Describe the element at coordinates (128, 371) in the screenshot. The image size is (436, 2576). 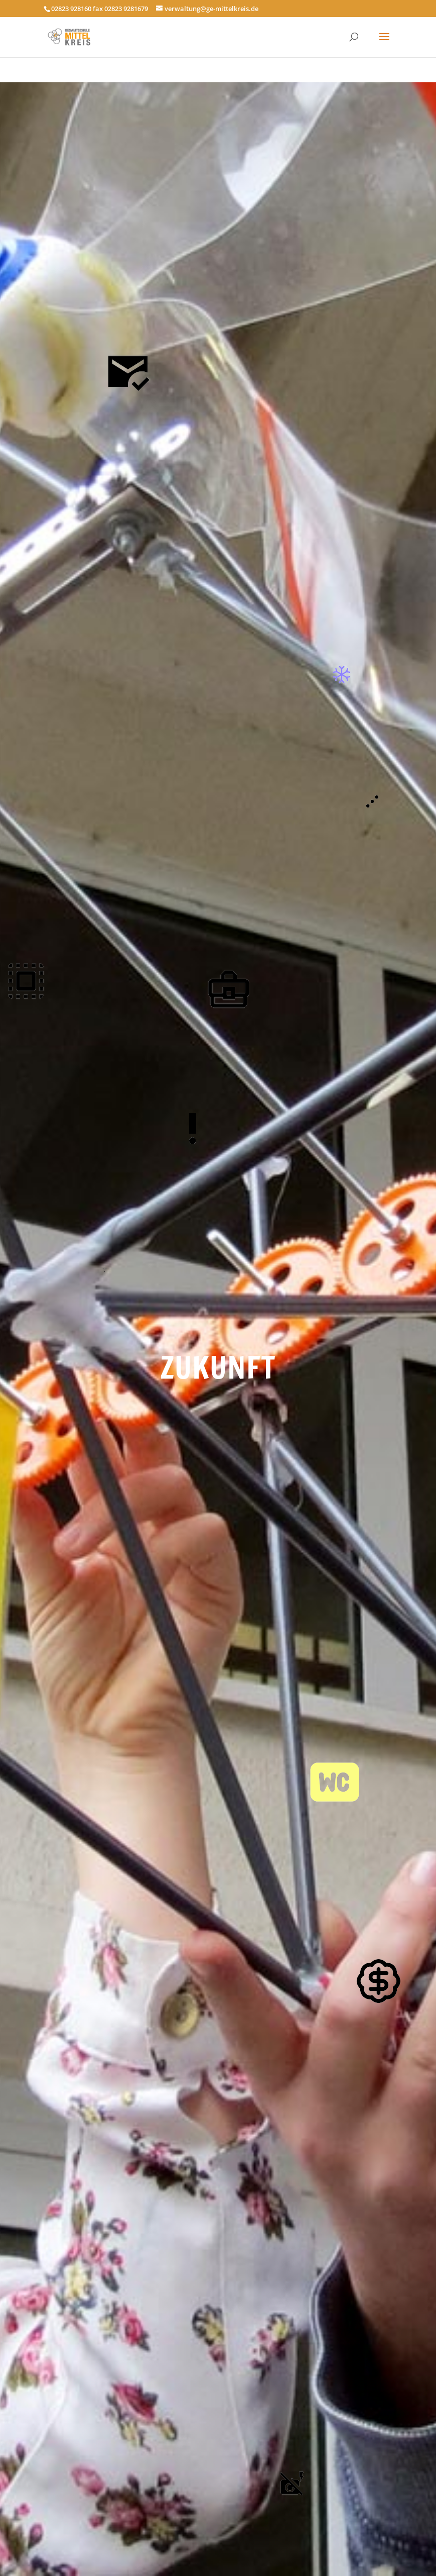
I see `mark email as read` at that location.